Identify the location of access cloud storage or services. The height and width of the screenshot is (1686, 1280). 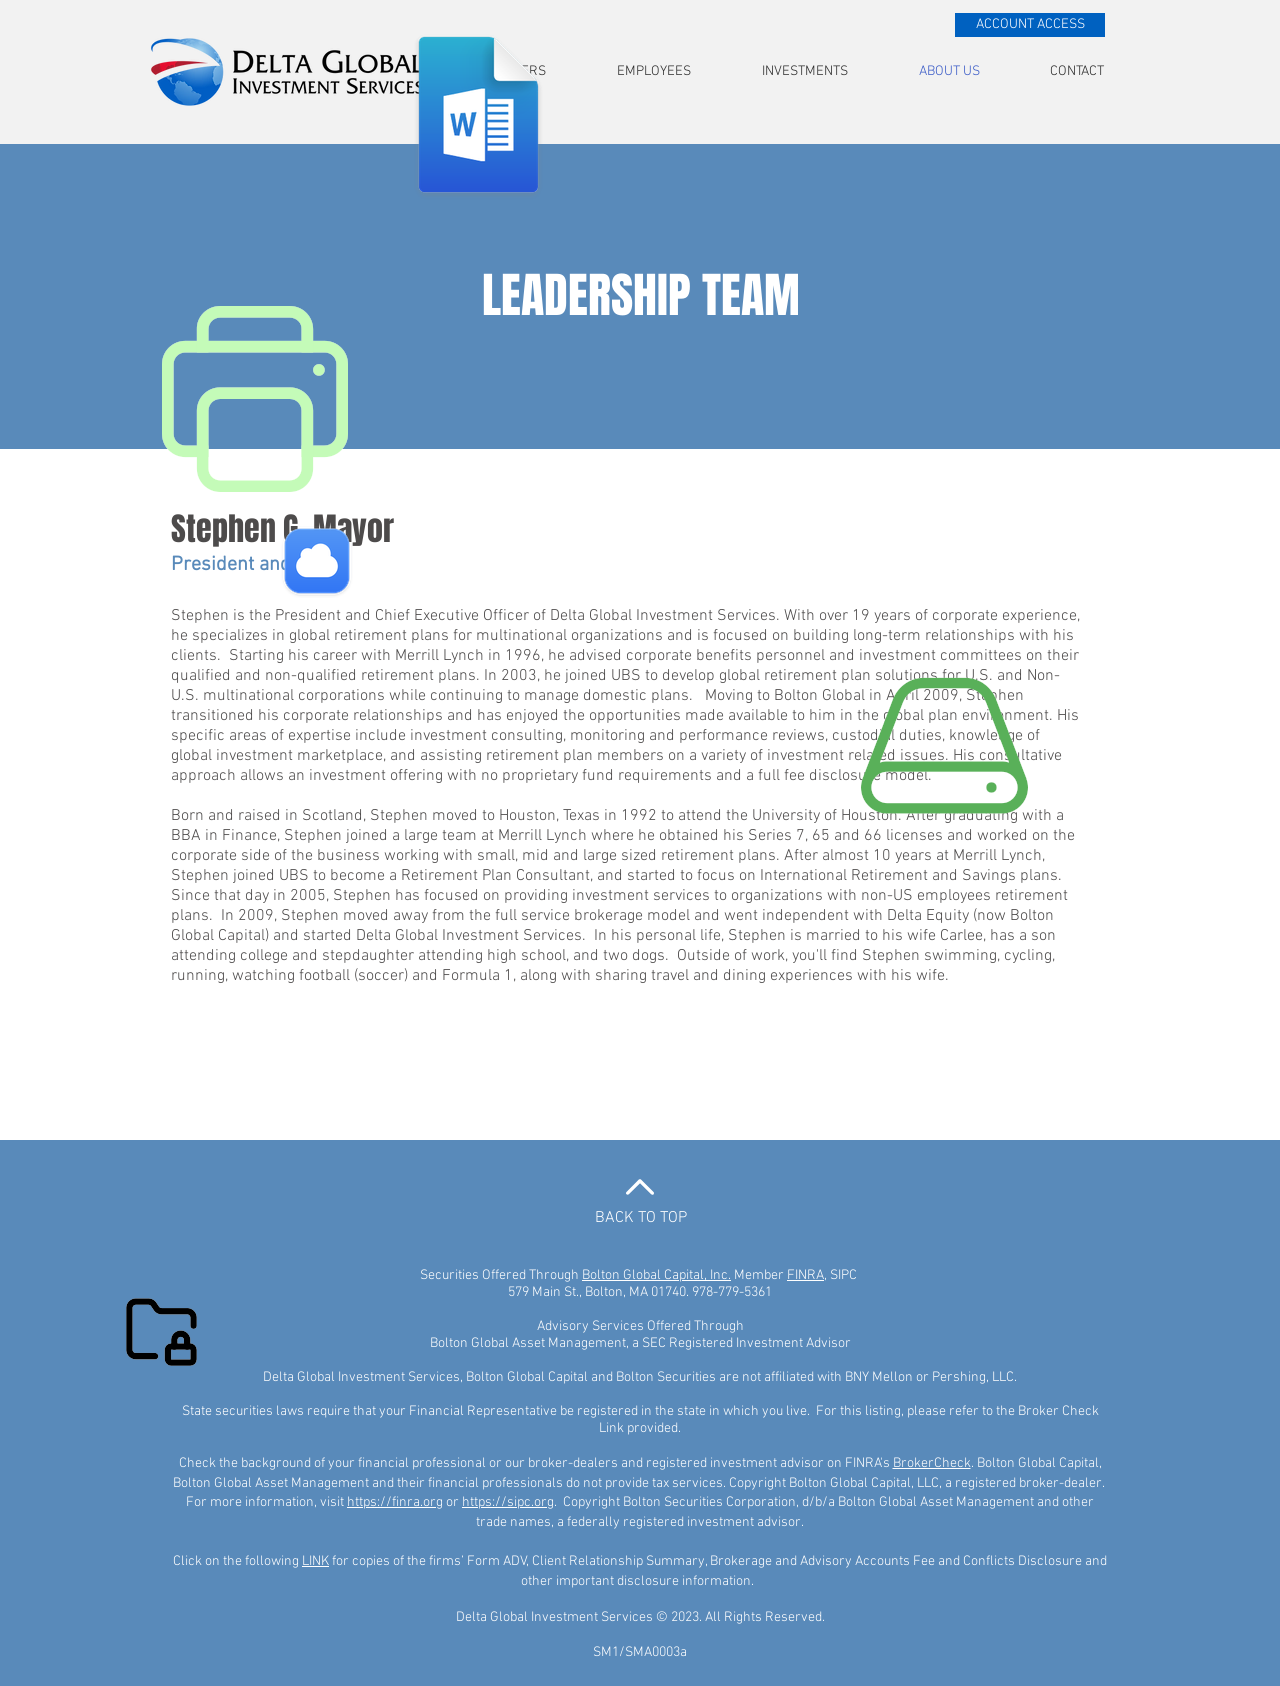
(317, 561).